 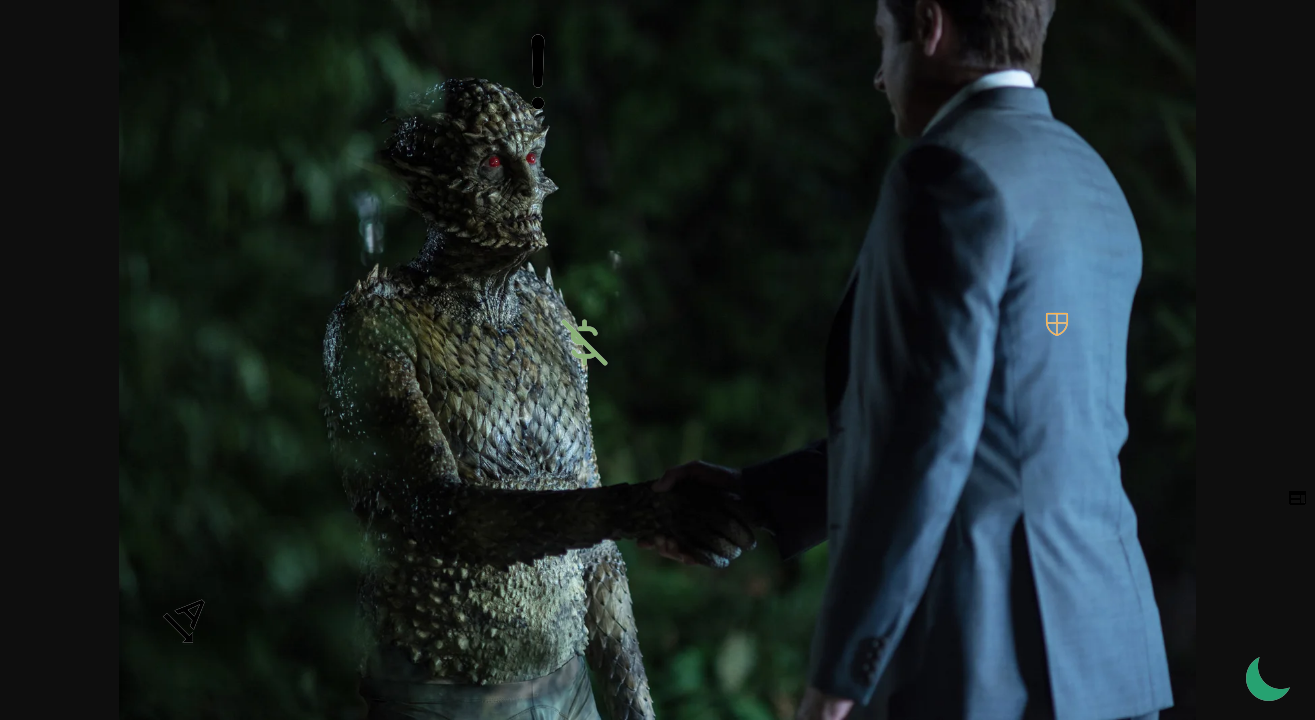 What do you see at coordinates (1057, 323) in the screenshot?
I see `view security or protection settings` at bounding box center [1057, 323].